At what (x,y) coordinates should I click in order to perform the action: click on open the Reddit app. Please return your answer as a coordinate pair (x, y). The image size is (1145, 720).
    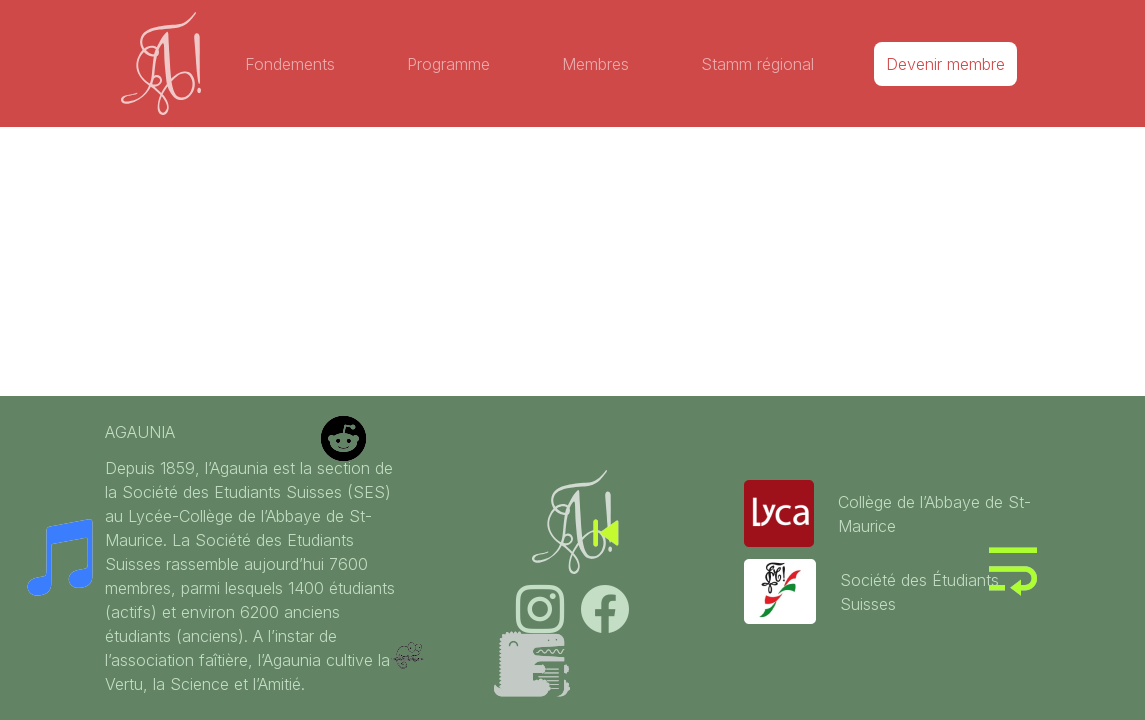
    Looking at the image, I should click on (343, 438).